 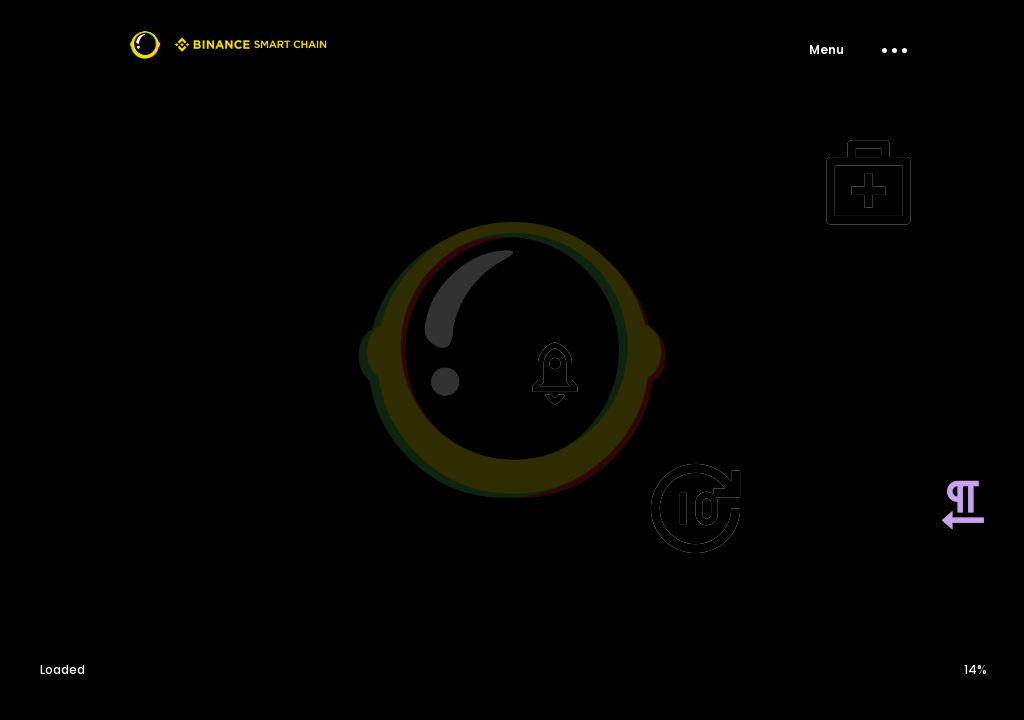 I want to click on skip forward 10 seconds, so click(x=695, y=508).